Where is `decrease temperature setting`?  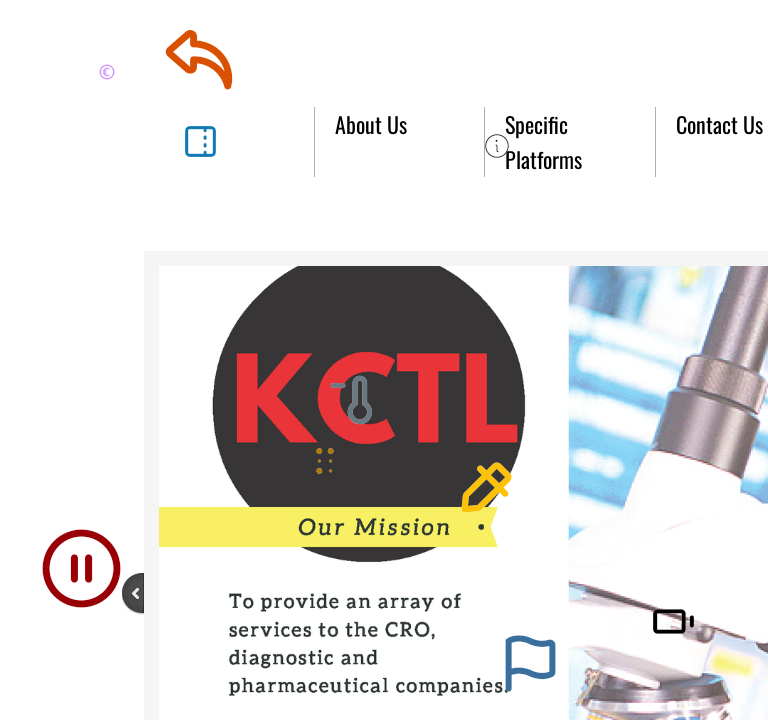
decrease temperature setting is located at coordinates (355, 400).